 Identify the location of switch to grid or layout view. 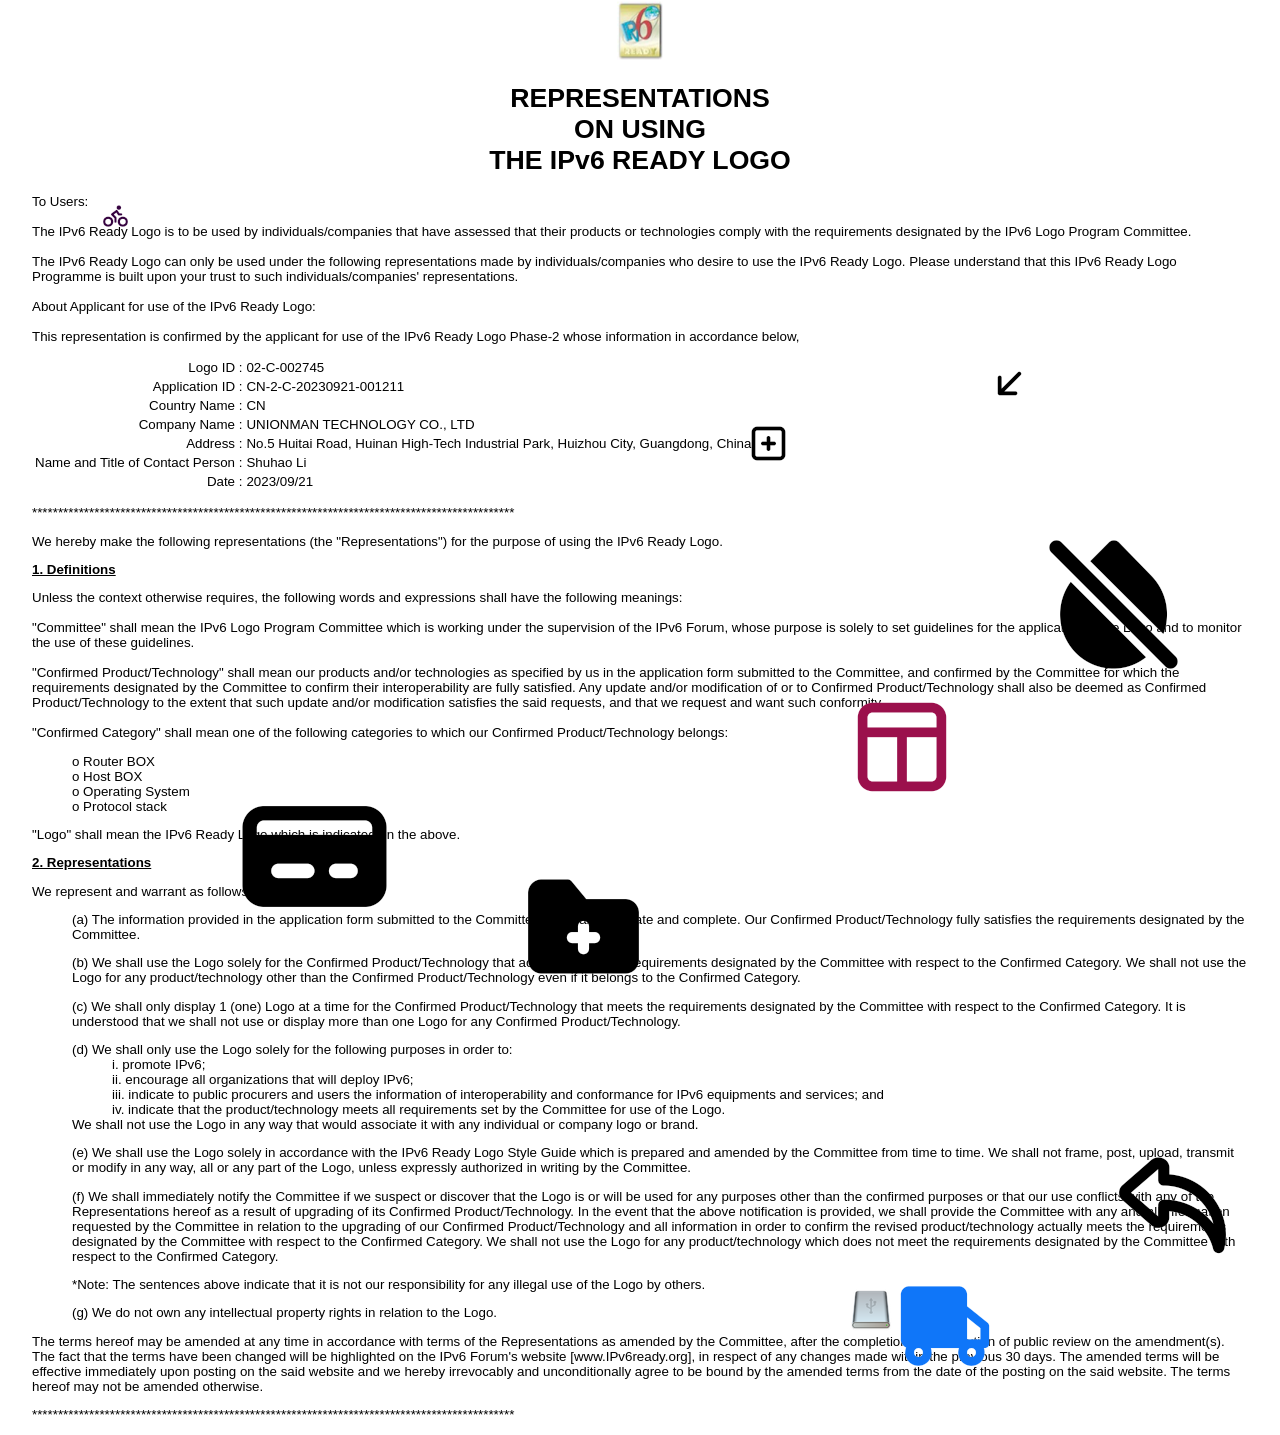
(902, 747).